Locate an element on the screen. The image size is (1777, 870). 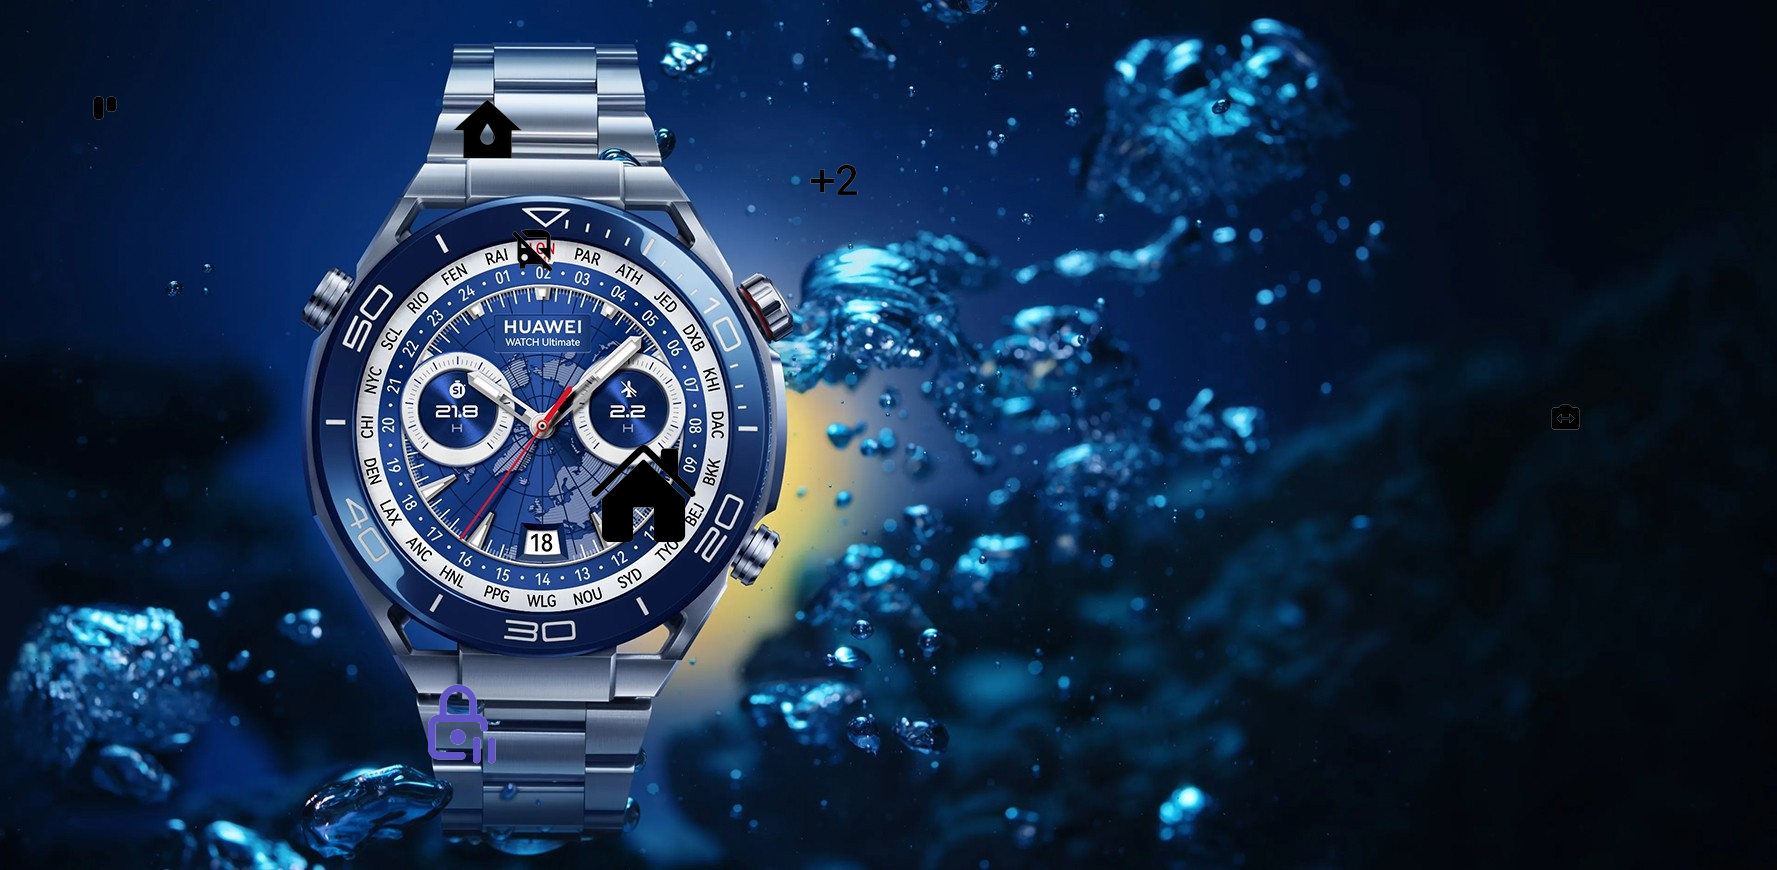
navigate to the home screen is located at coordinates (643, 493).